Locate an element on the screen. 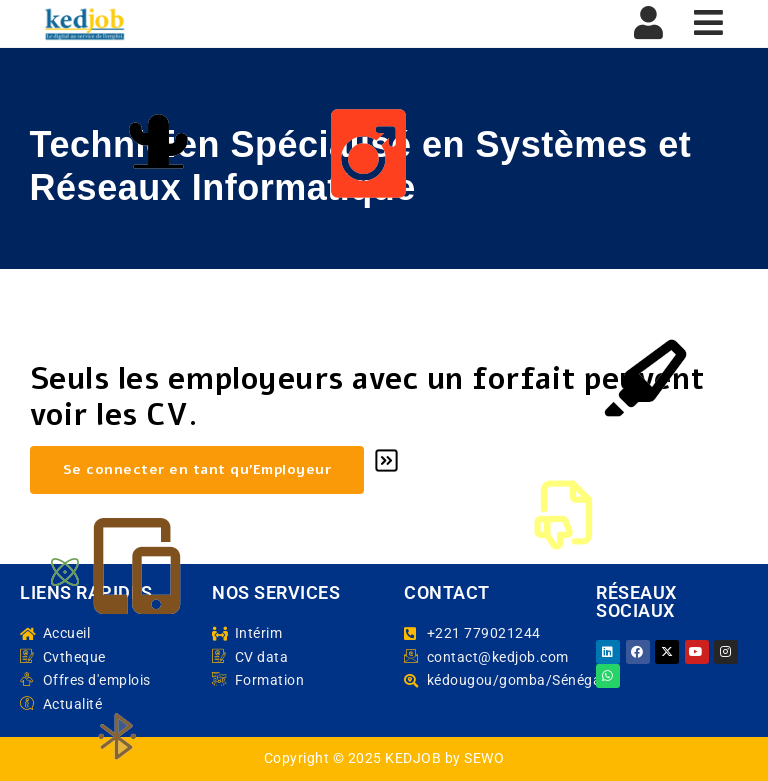  indicates desert or arid climate category is located at coordinates (158, 143).